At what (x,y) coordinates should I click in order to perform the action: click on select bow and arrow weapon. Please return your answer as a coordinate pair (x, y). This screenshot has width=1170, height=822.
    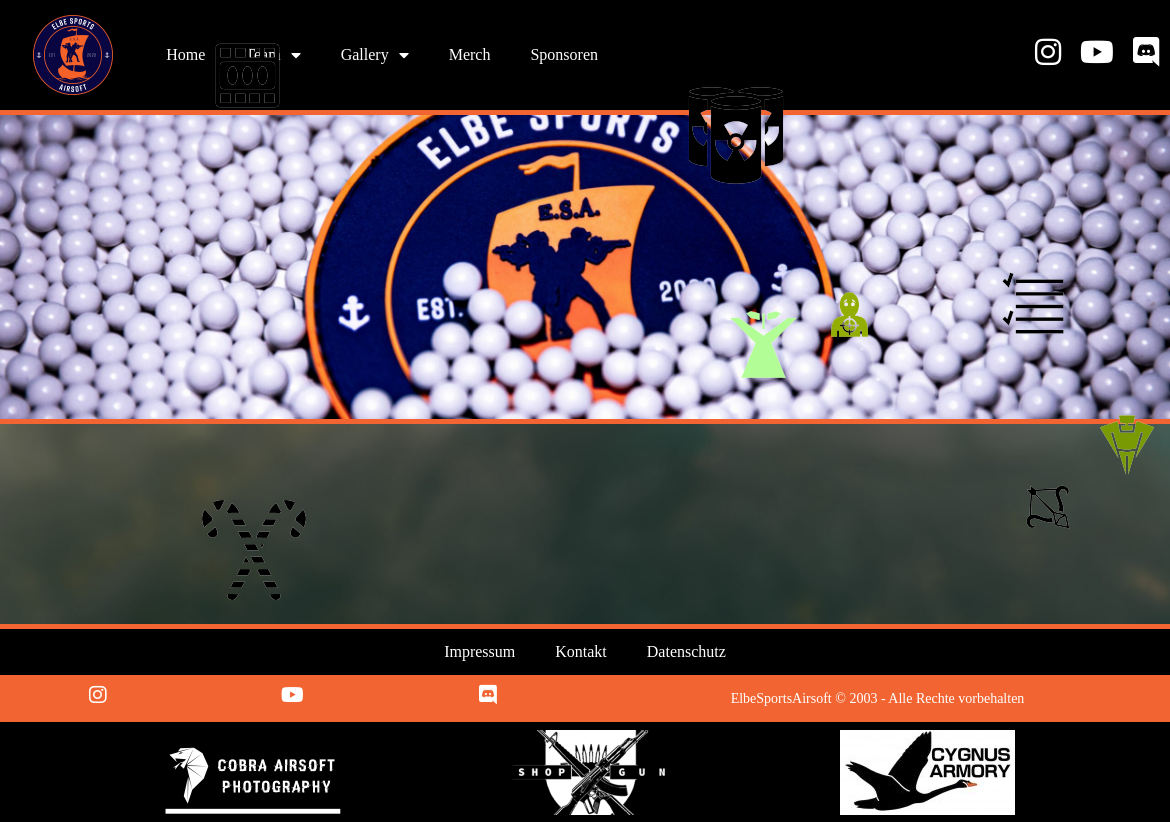
    Looking at the image, I should click on (1048, 507).